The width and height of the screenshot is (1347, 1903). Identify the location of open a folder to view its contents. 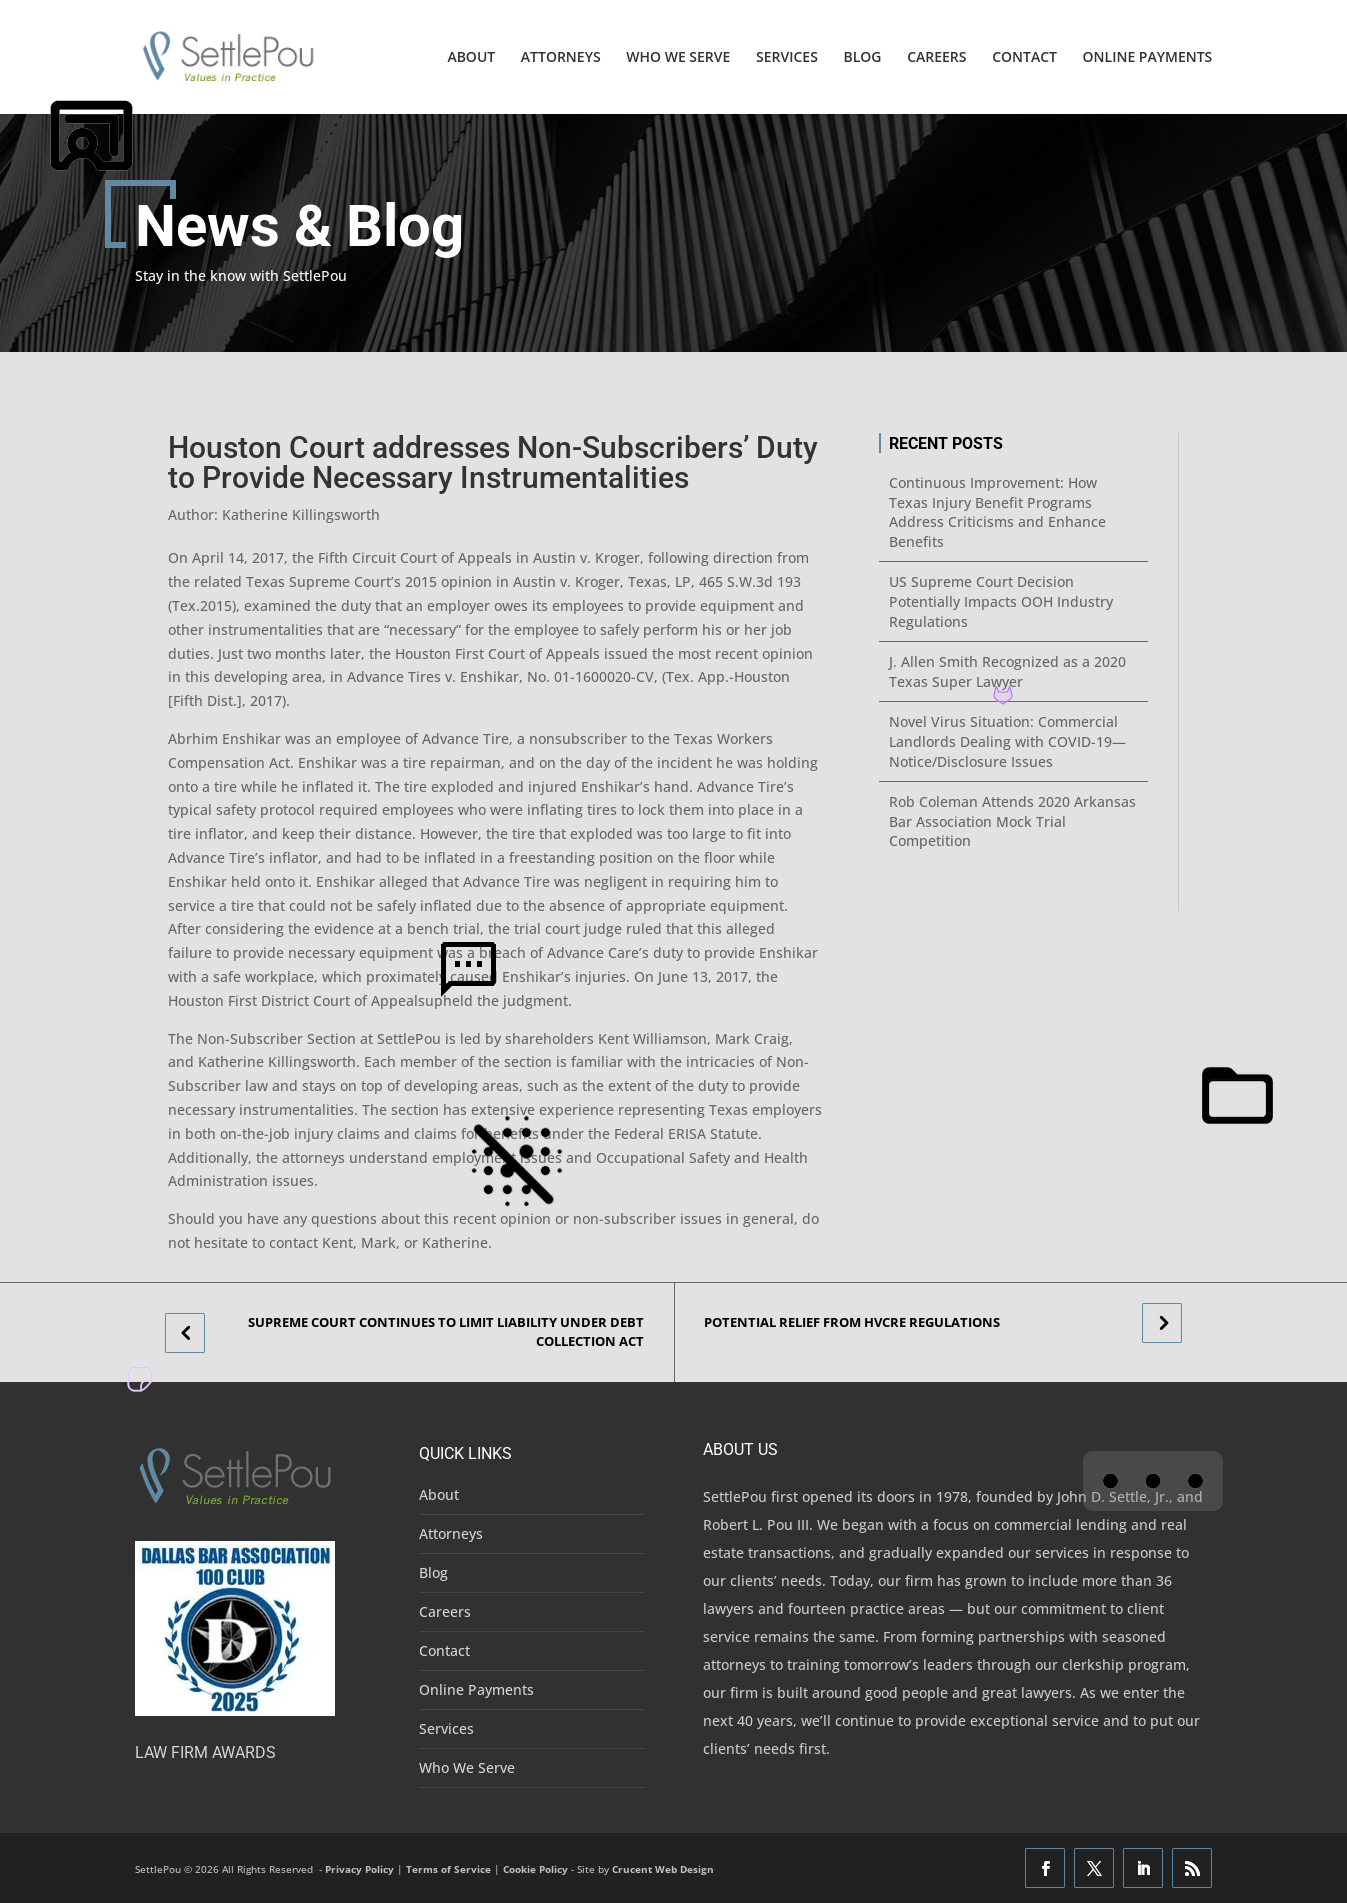
(1237, 1095).